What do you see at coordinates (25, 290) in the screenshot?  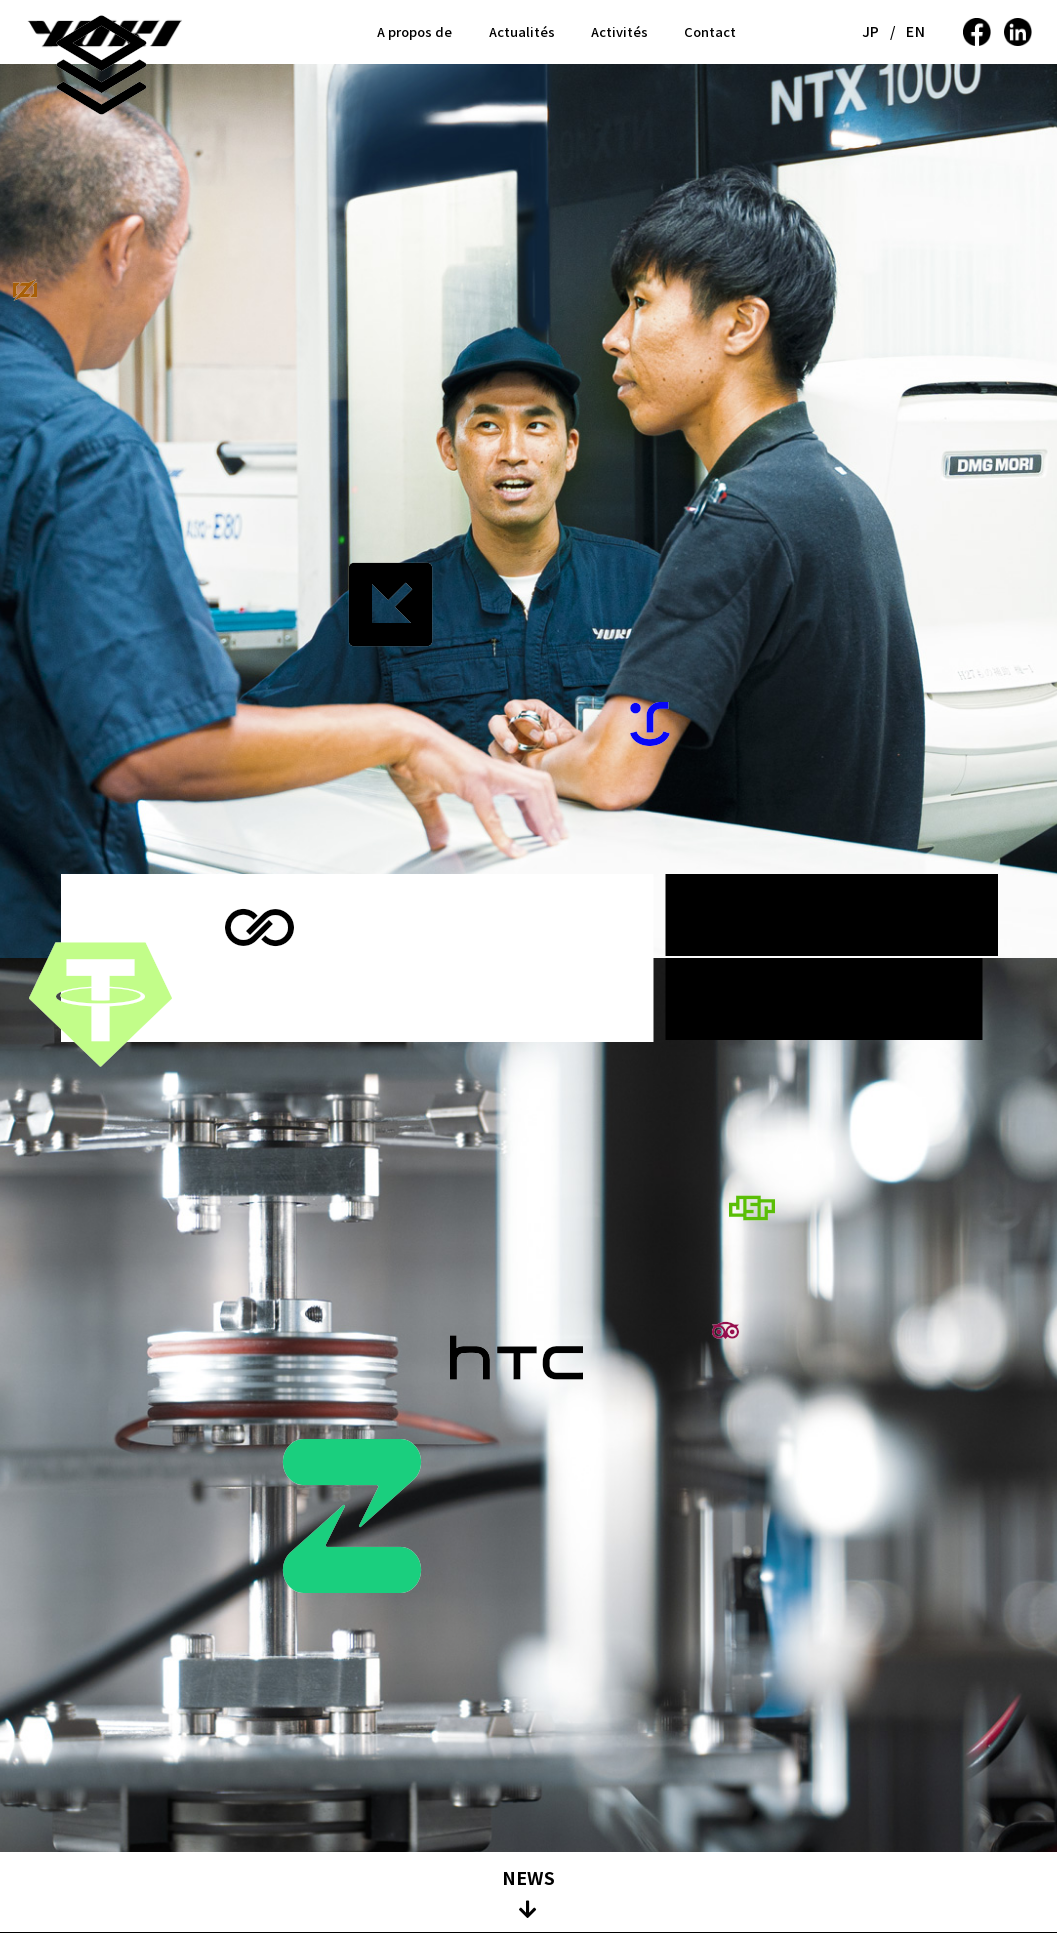 I see `zig programming language logo` at bounding box center [25, 290].